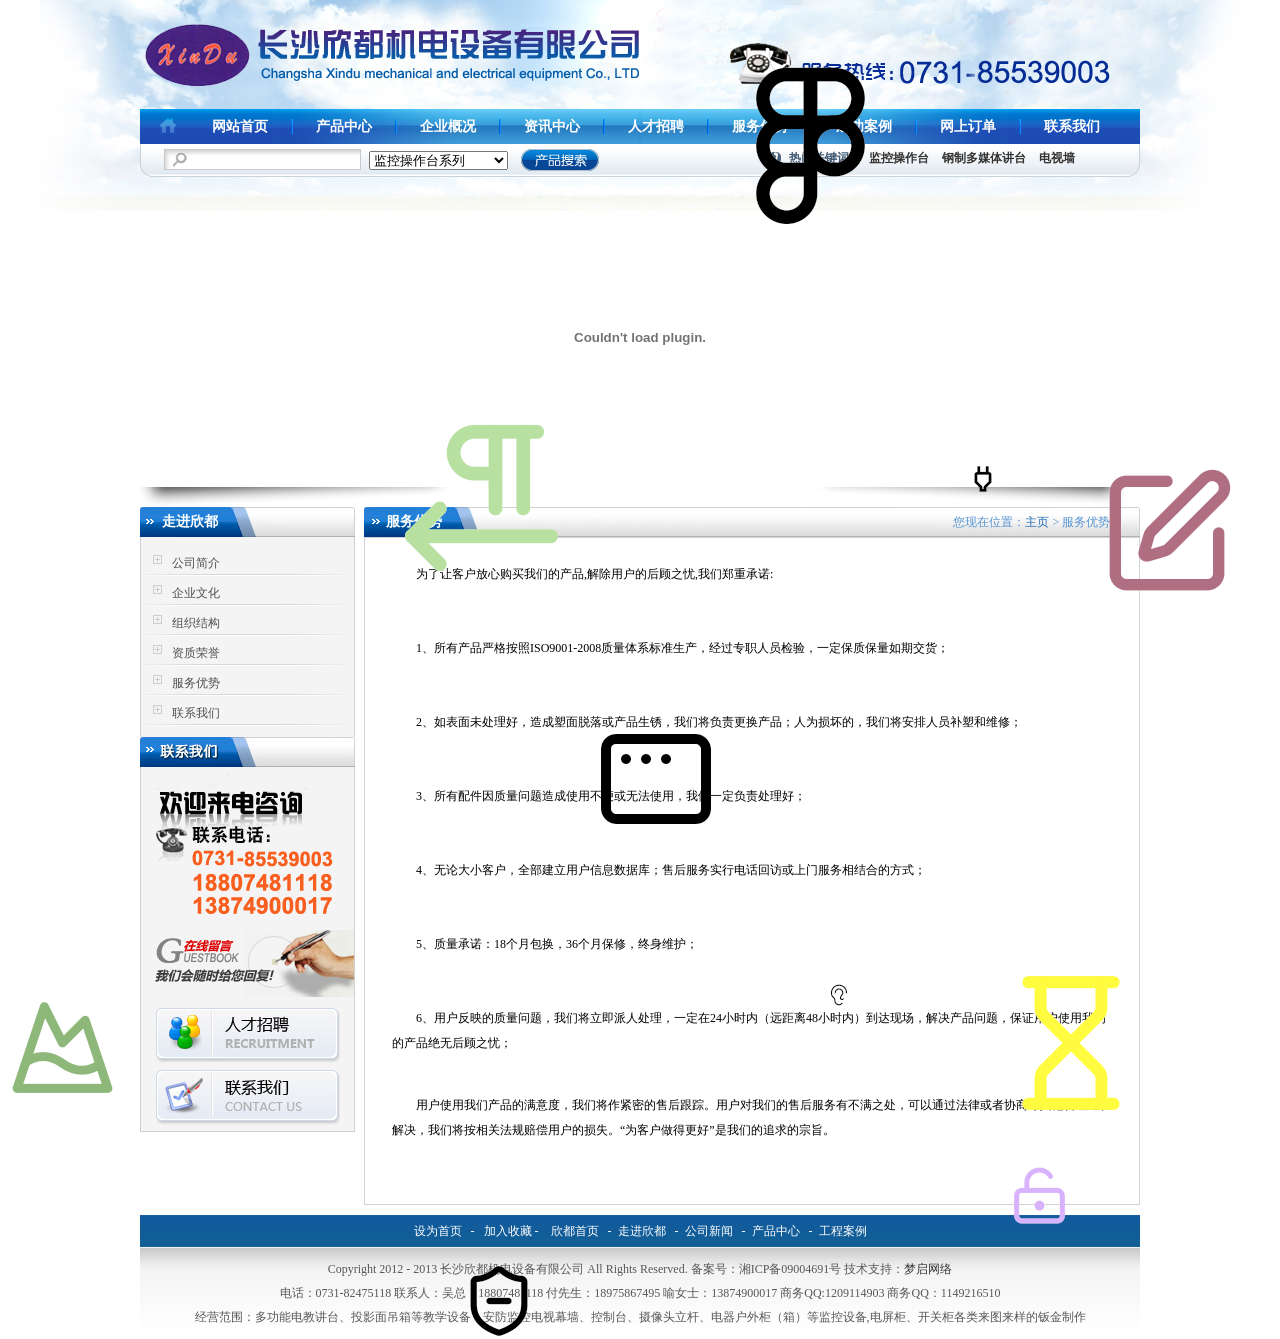 The width and height of the screenshot is (1280, 1339). Describe the element at coordinates (983, 479) in the screenshot. I see `indicates device is charging or connected to power` at that location.